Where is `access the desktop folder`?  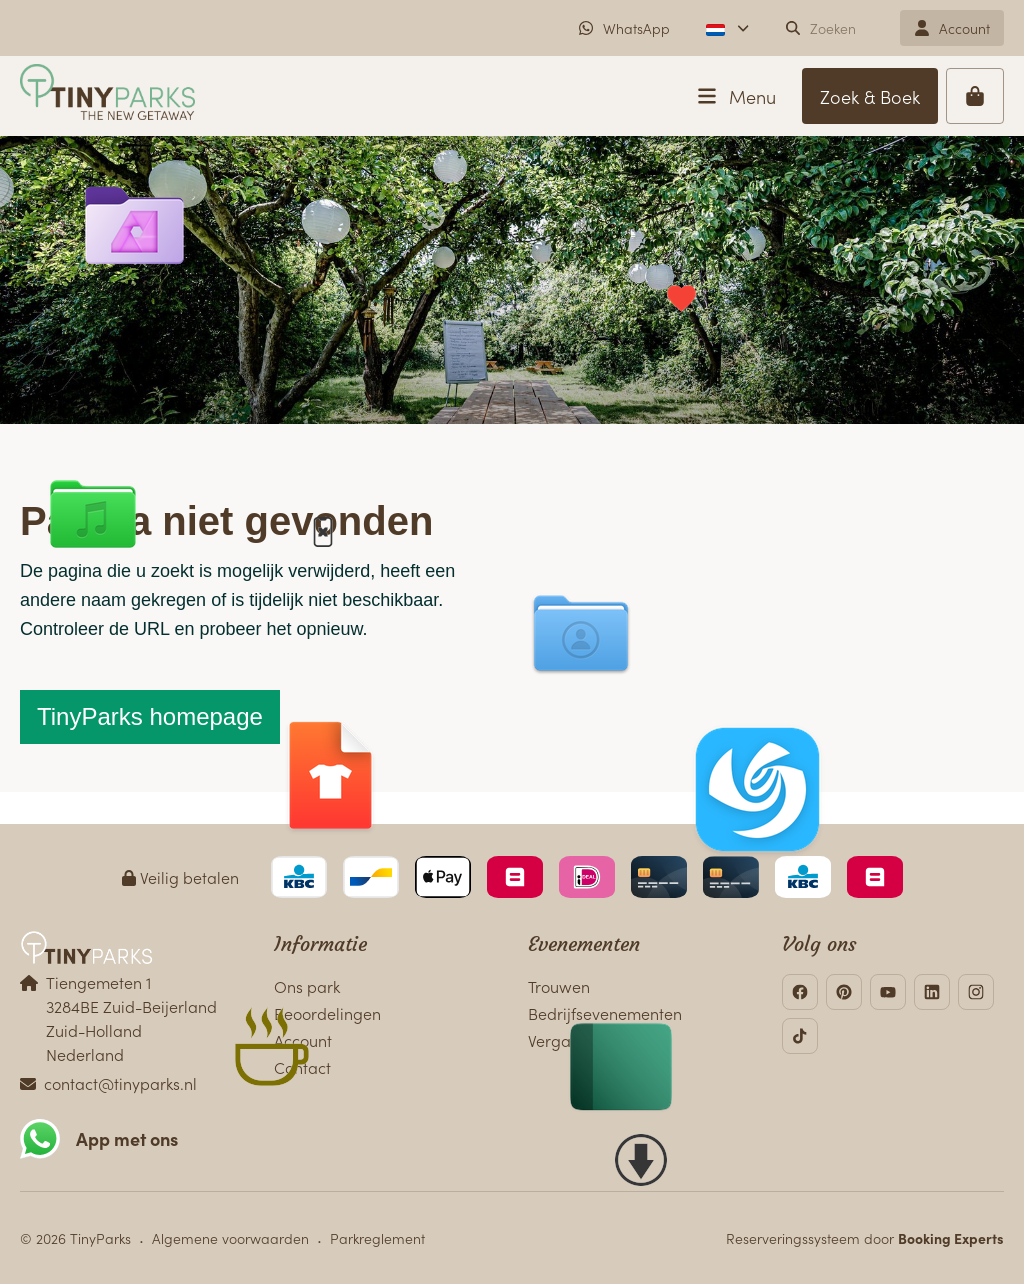
access the desktop folder is located at coordinates (621, 1063).